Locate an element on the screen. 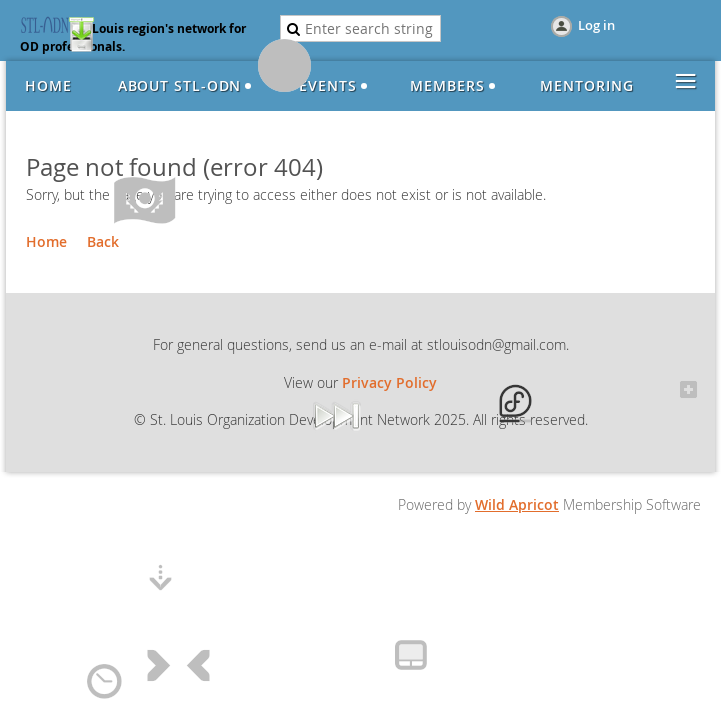  start recording audio or video is located at coordinates (284, 65).